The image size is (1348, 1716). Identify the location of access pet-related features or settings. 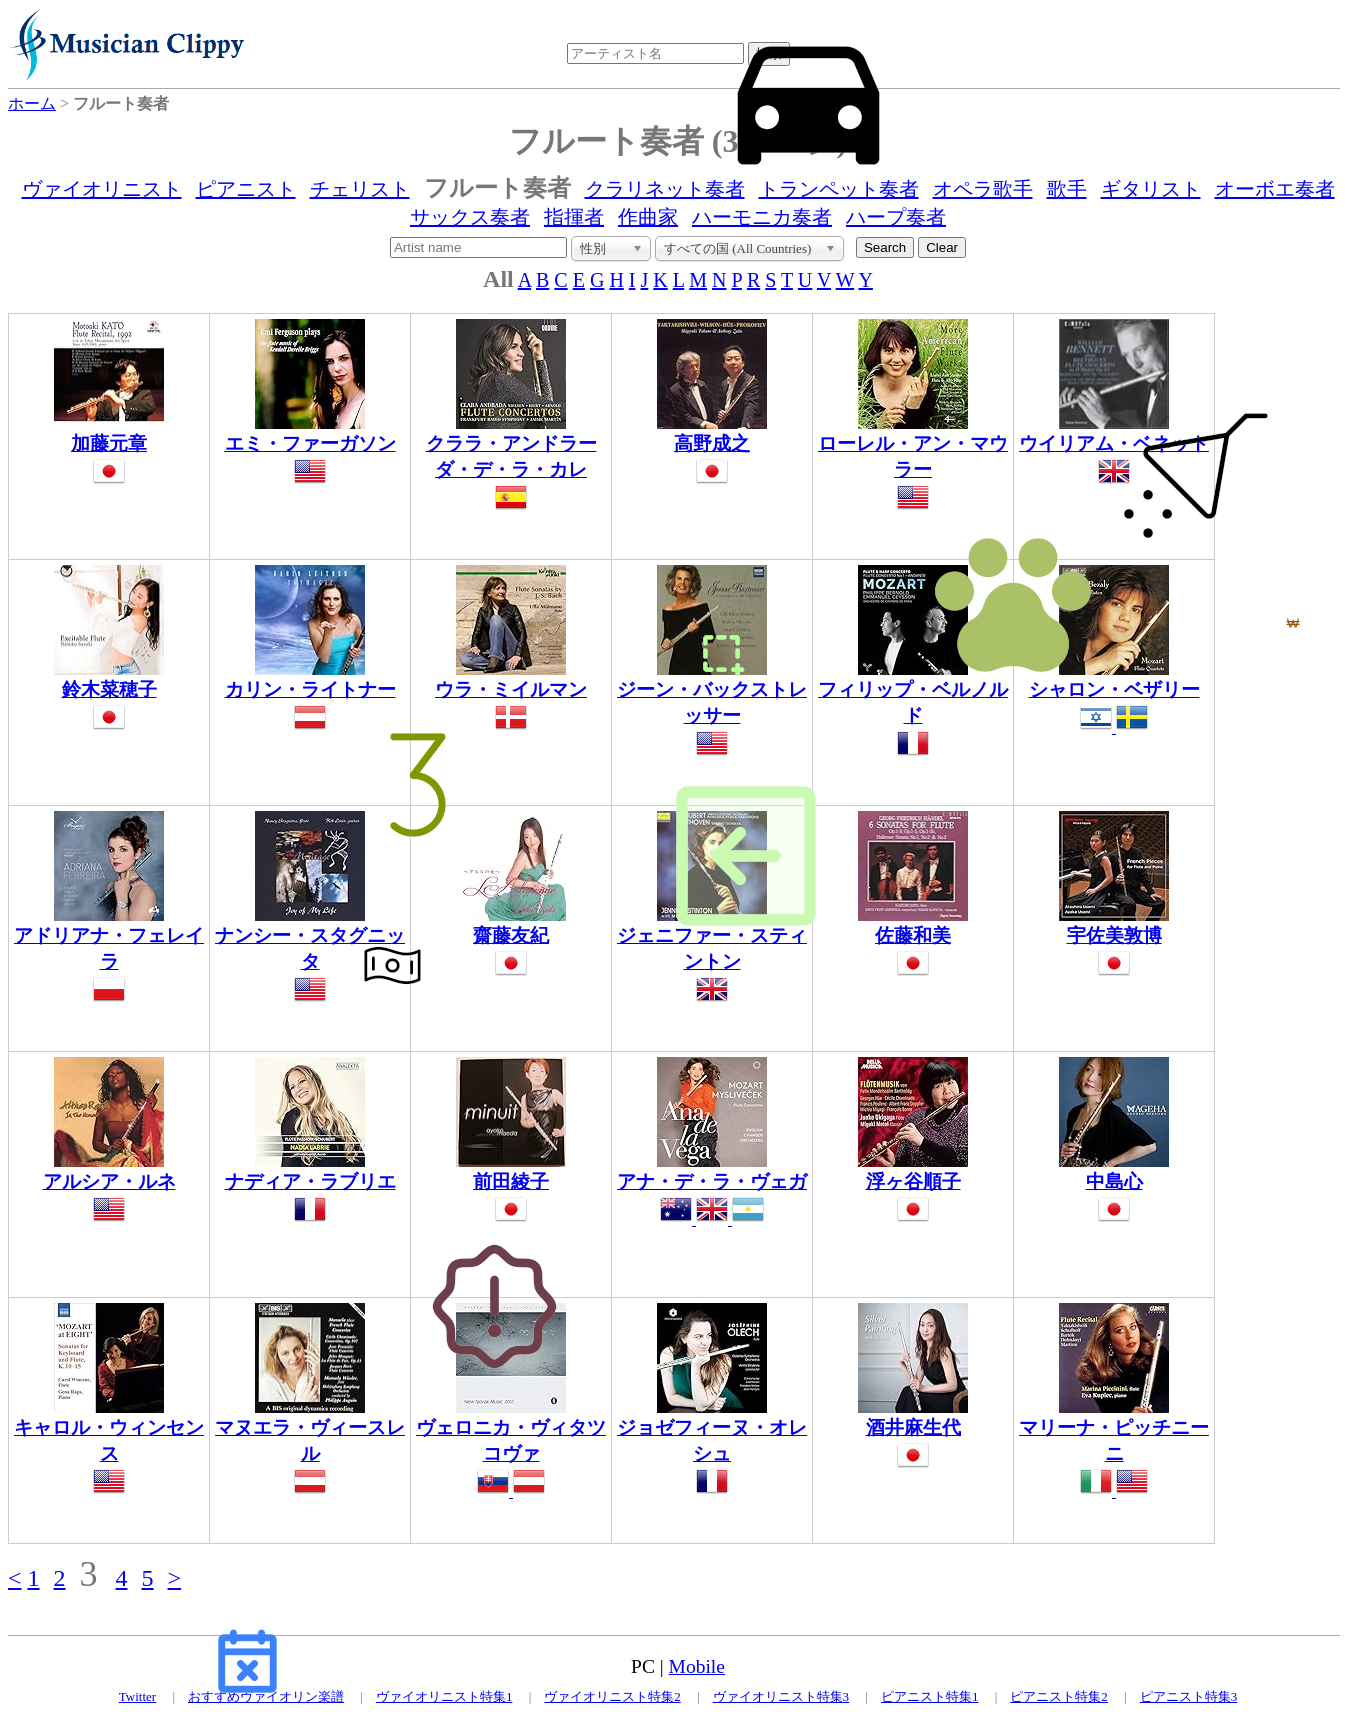
(1013, 605).